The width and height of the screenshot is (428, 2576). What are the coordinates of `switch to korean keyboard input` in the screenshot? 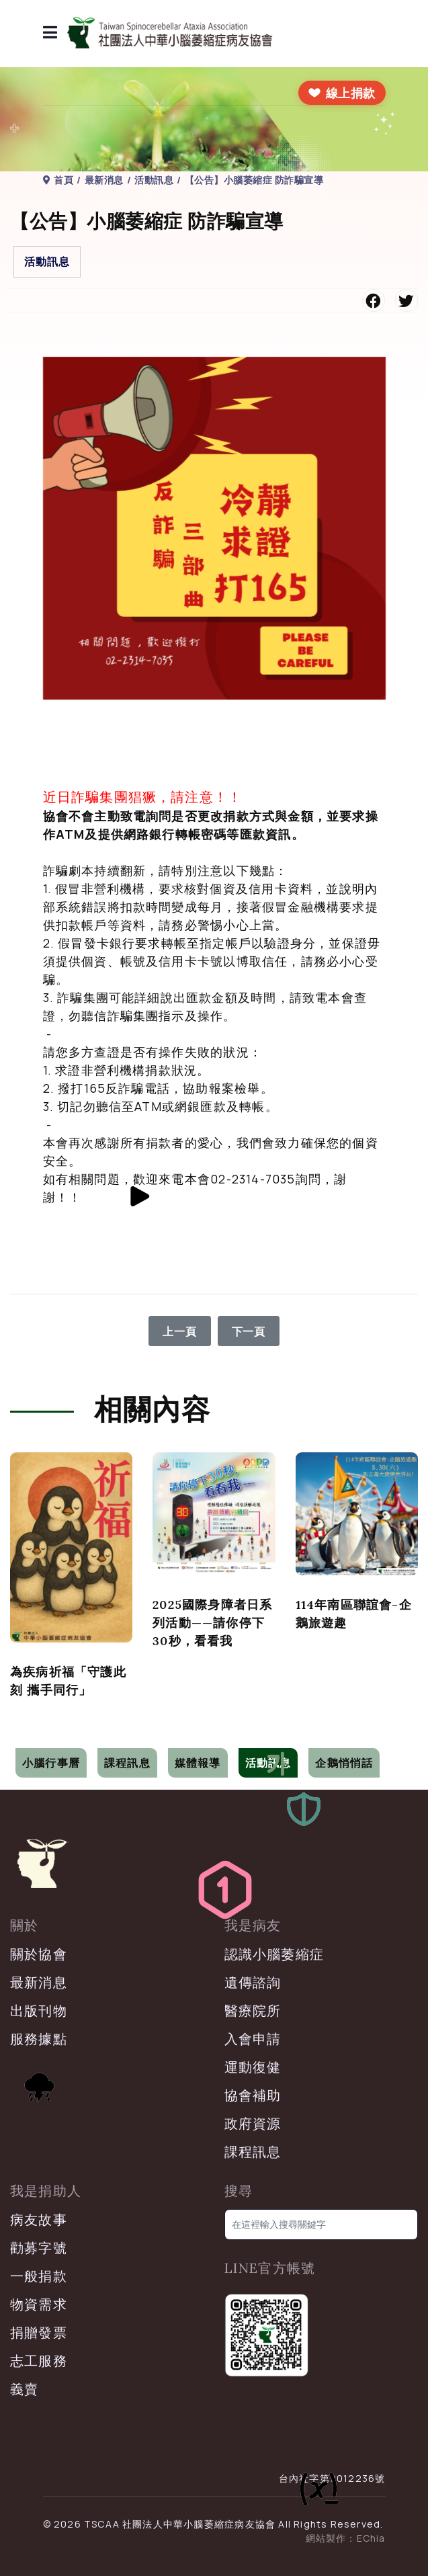 It's located at (276, 1763).